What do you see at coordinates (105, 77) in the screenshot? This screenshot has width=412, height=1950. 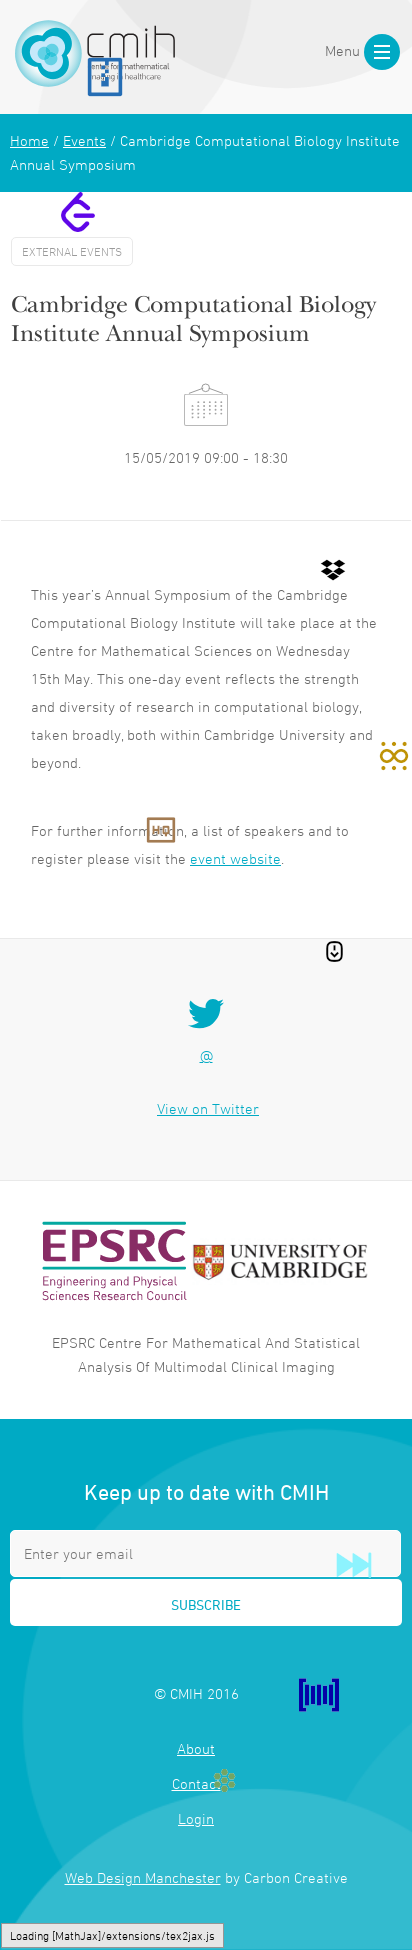 I see `view or open a compressed zip file` at bounding box center [105, 77].